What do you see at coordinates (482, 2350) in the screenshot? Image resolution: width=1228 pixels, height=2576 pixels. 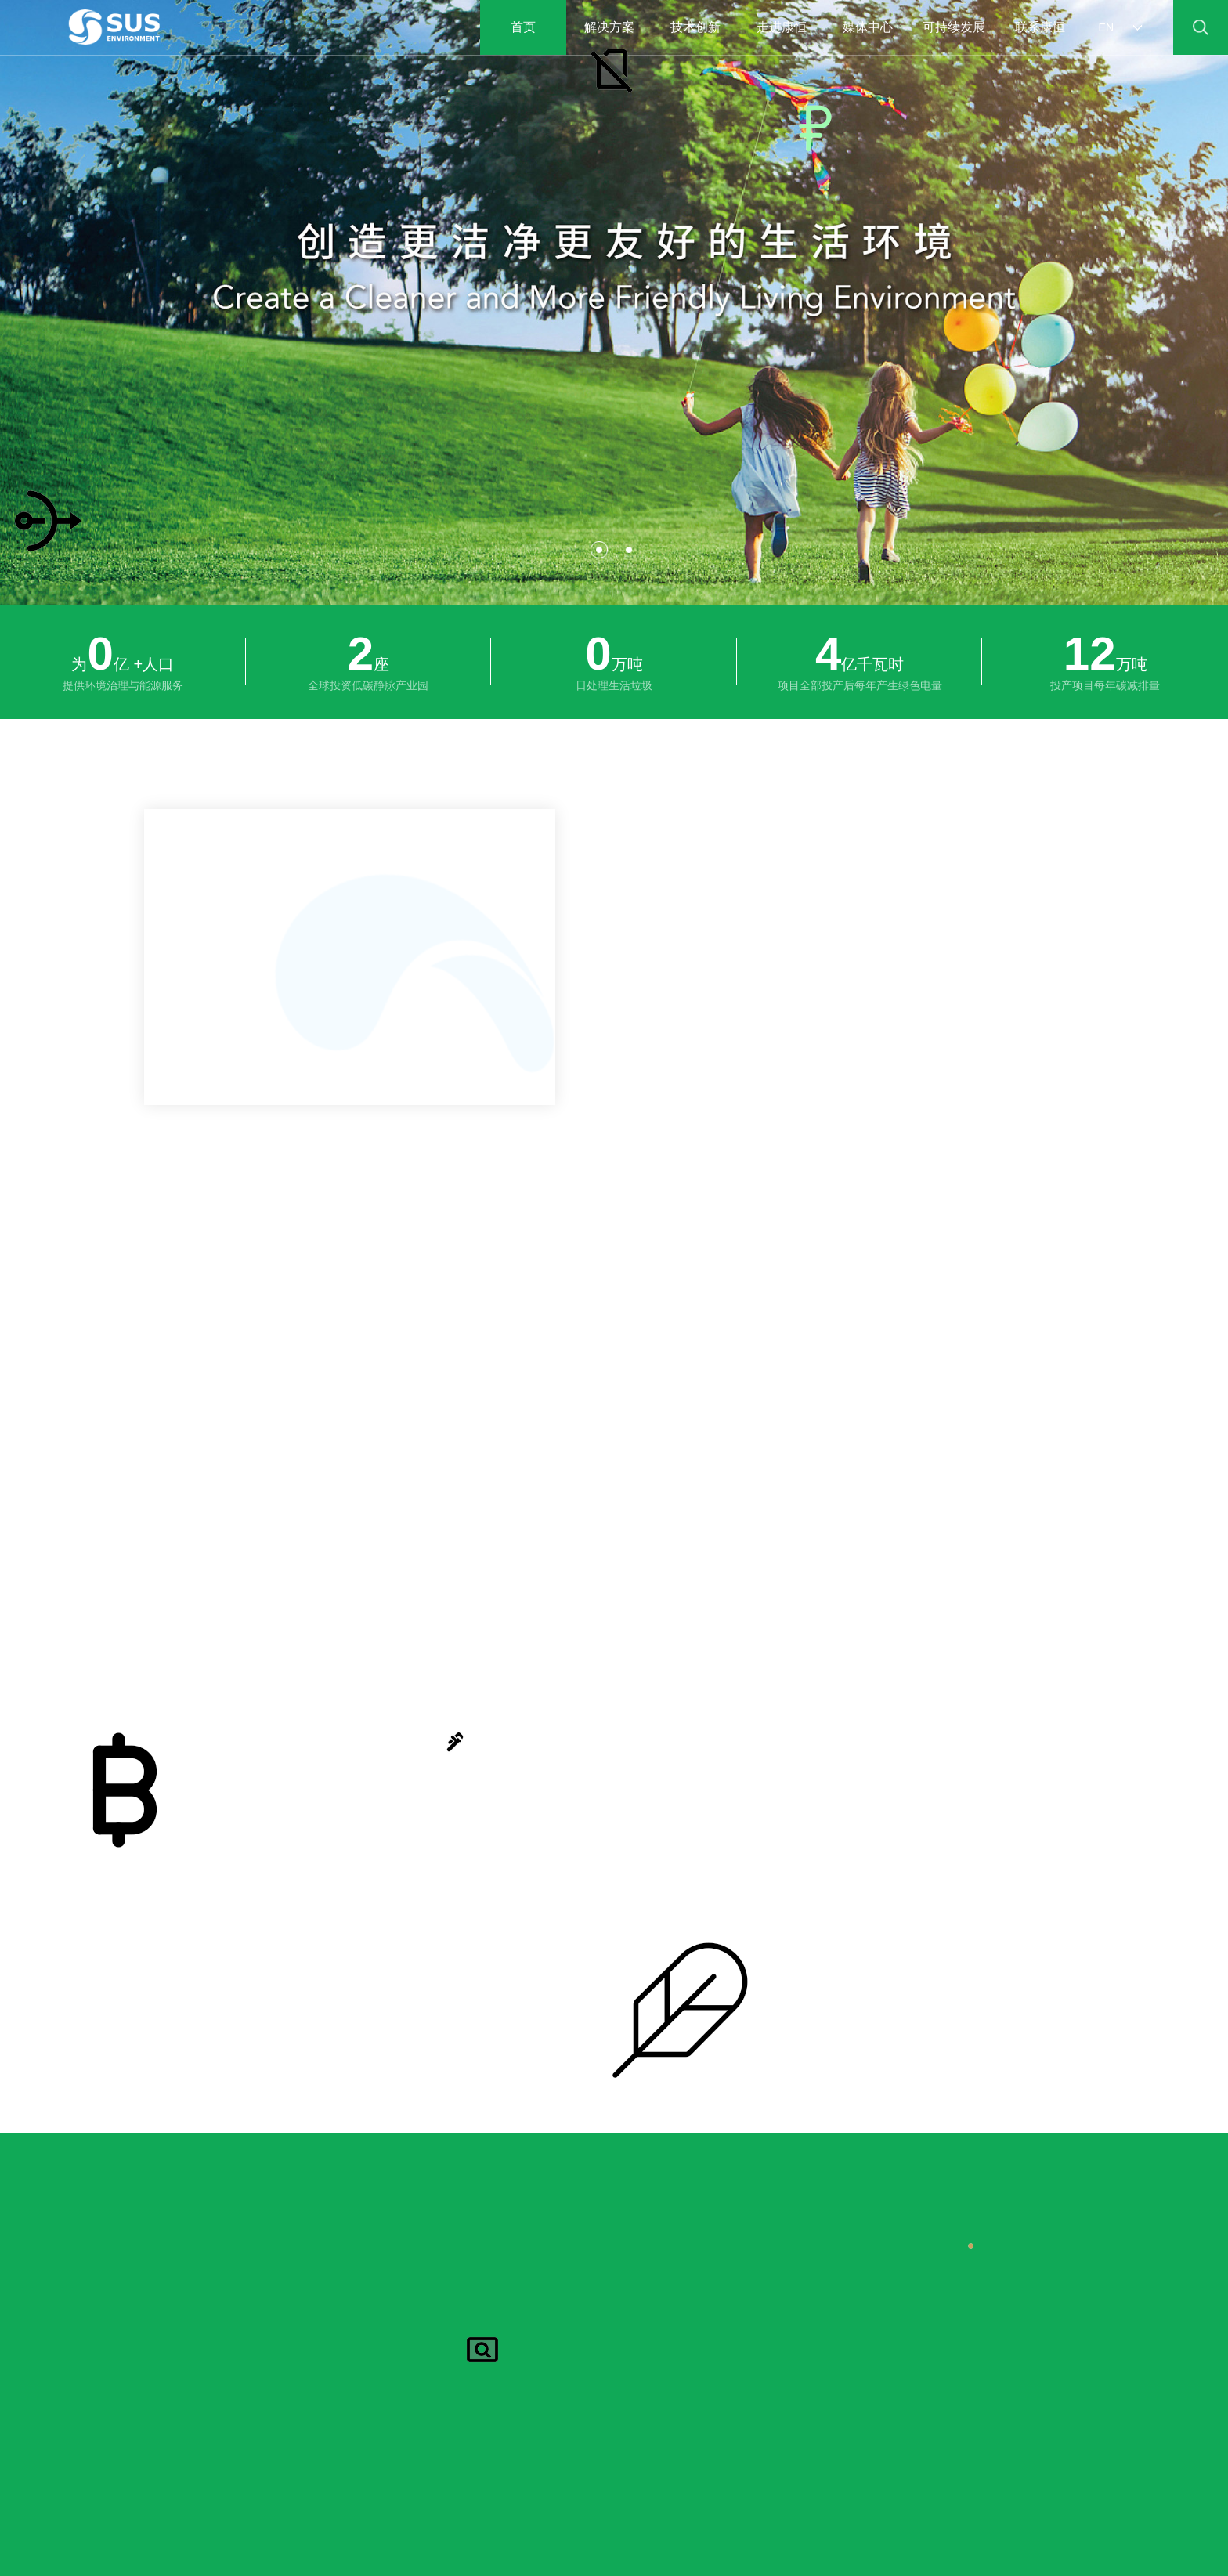 I see `search within a document or page` at bounding box center [482, 2350].